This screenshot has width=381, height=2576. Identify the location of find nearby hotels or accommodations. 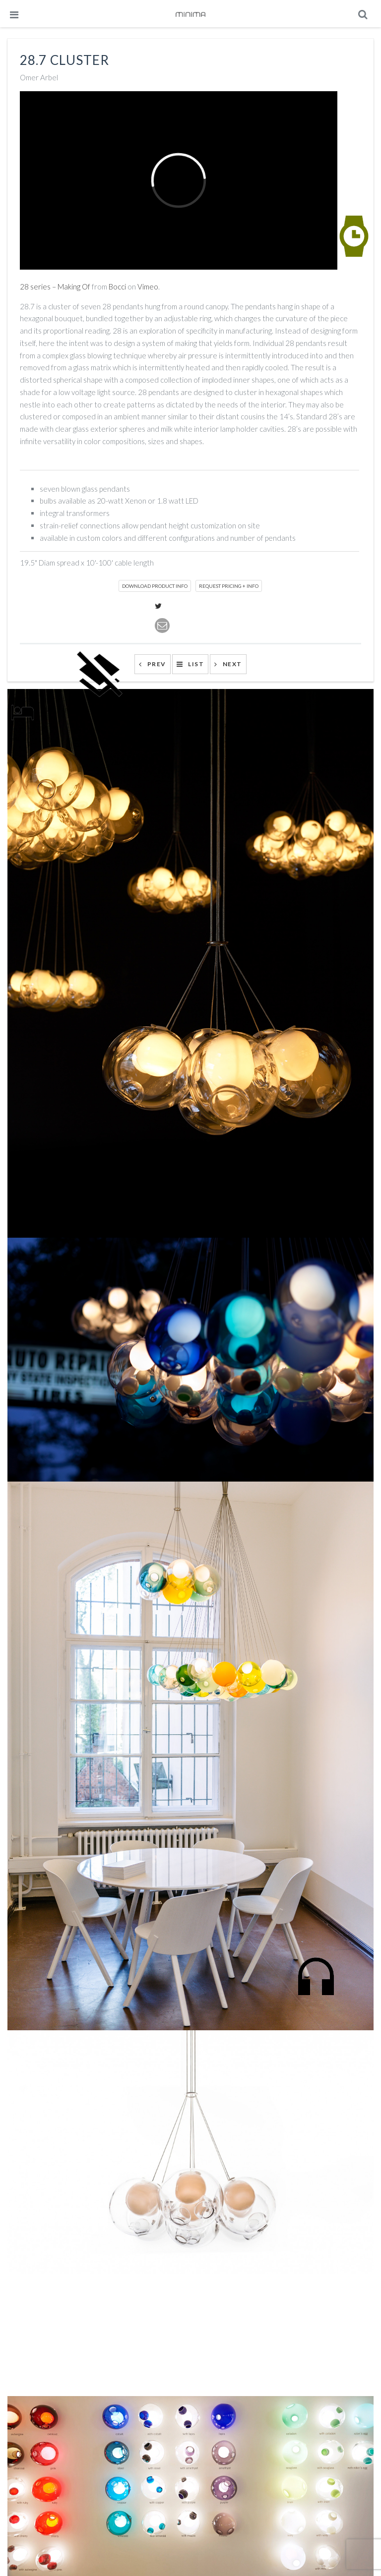
(22, 712).